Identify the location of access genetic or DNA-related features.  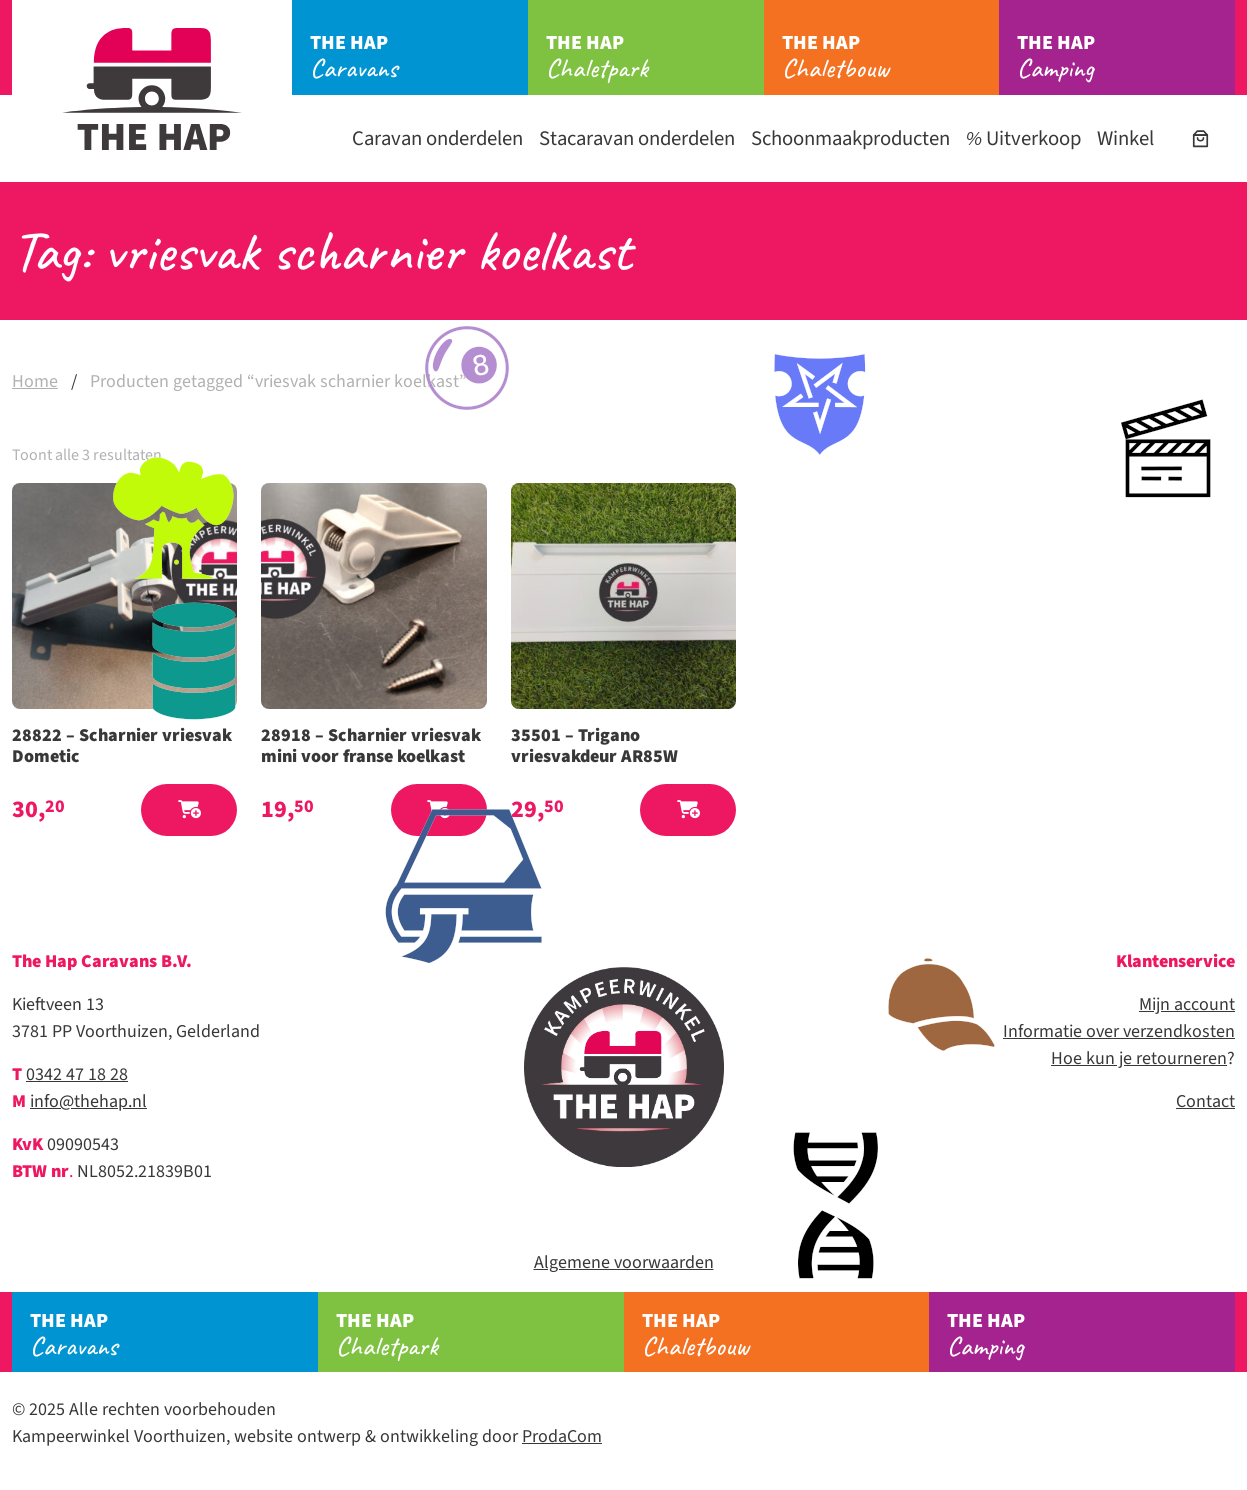
(836, 1205).